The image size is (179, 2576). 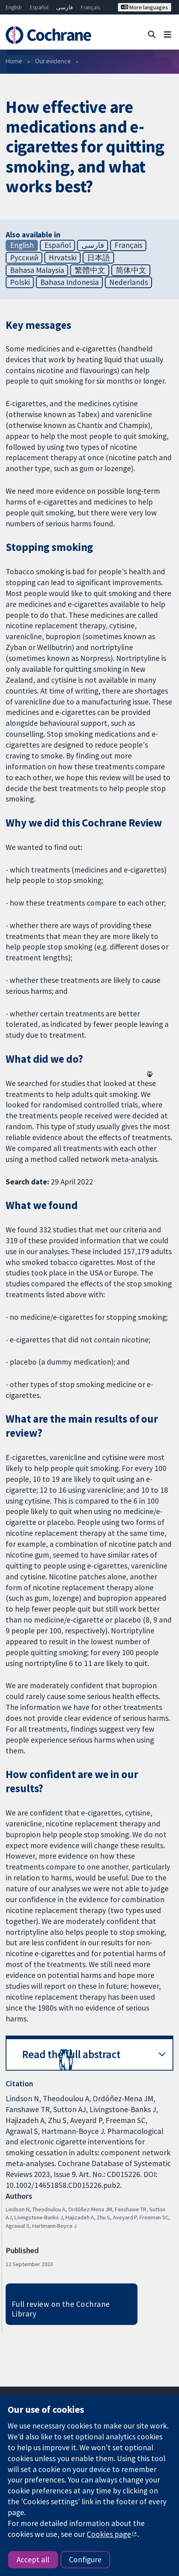 I want to click on select mucous pillar creature or obstacle in game, so click(x=66, y=2060).